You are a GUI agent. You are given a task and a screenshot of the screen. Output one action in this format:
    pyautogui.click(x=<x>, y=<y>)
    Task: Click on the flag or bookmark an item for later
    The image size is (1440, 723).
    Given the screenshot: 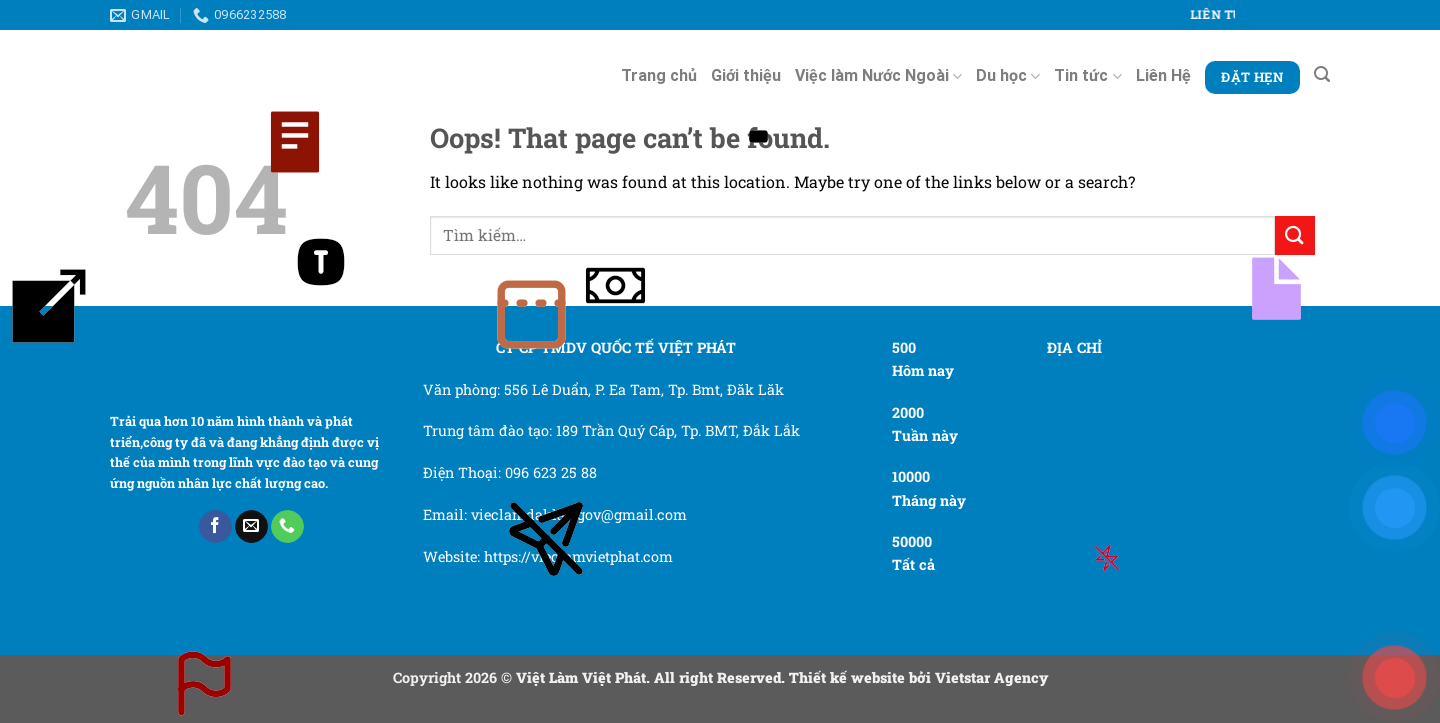 What is the action you would take?
    pyautogui.click(x=204, y=682)
    